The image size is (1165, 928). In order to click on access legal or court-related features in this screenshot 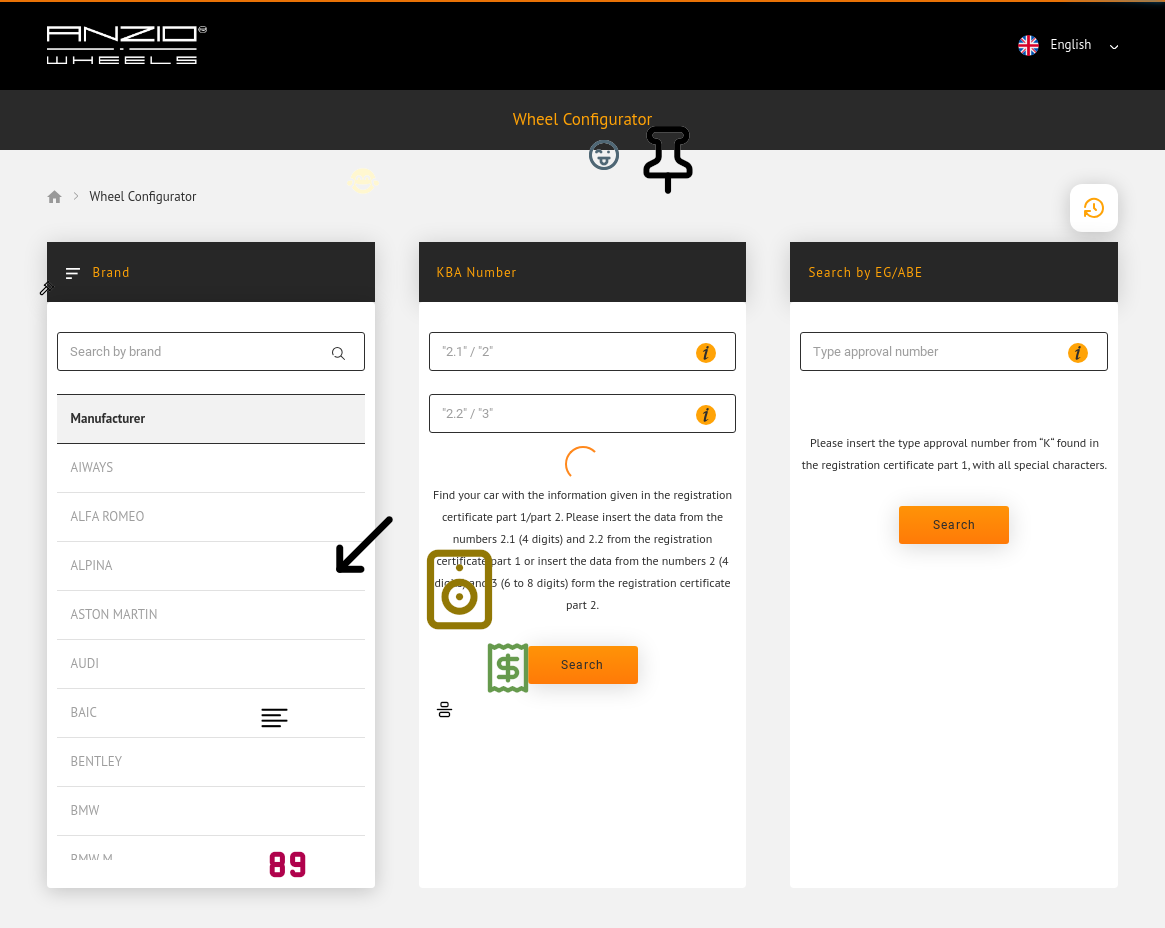, I will do `click(47, 288)`.